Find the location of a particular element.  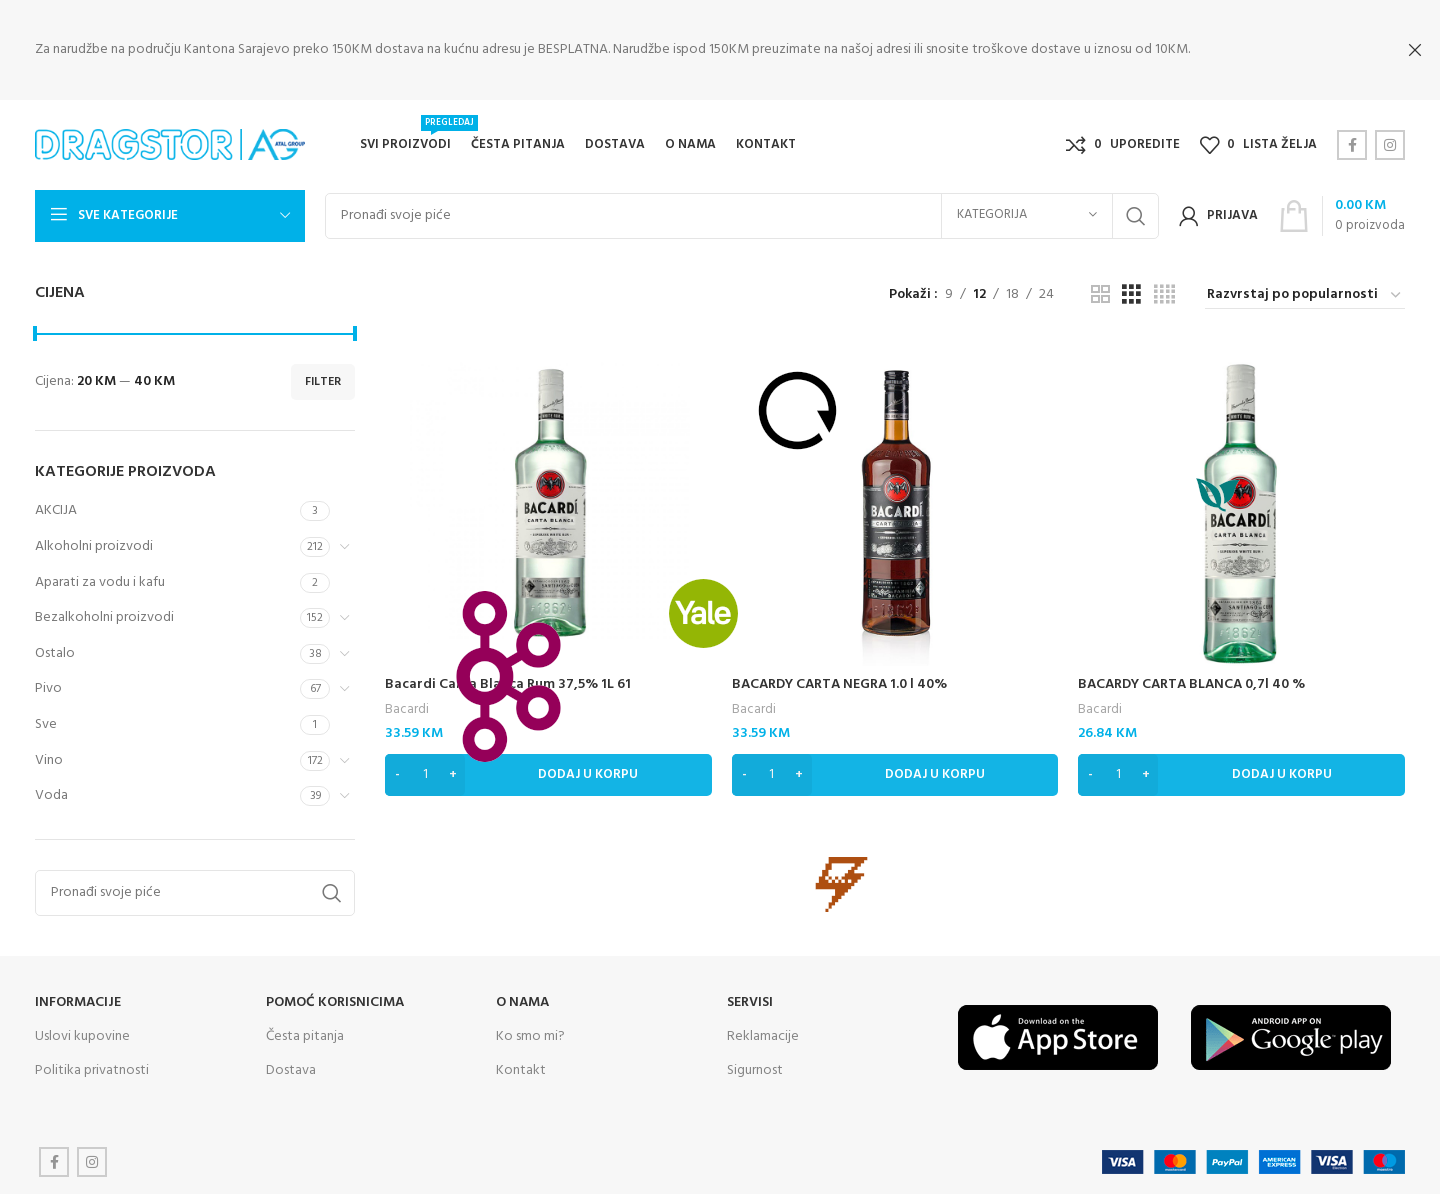

restart the device is located at coordinates (797, 410).